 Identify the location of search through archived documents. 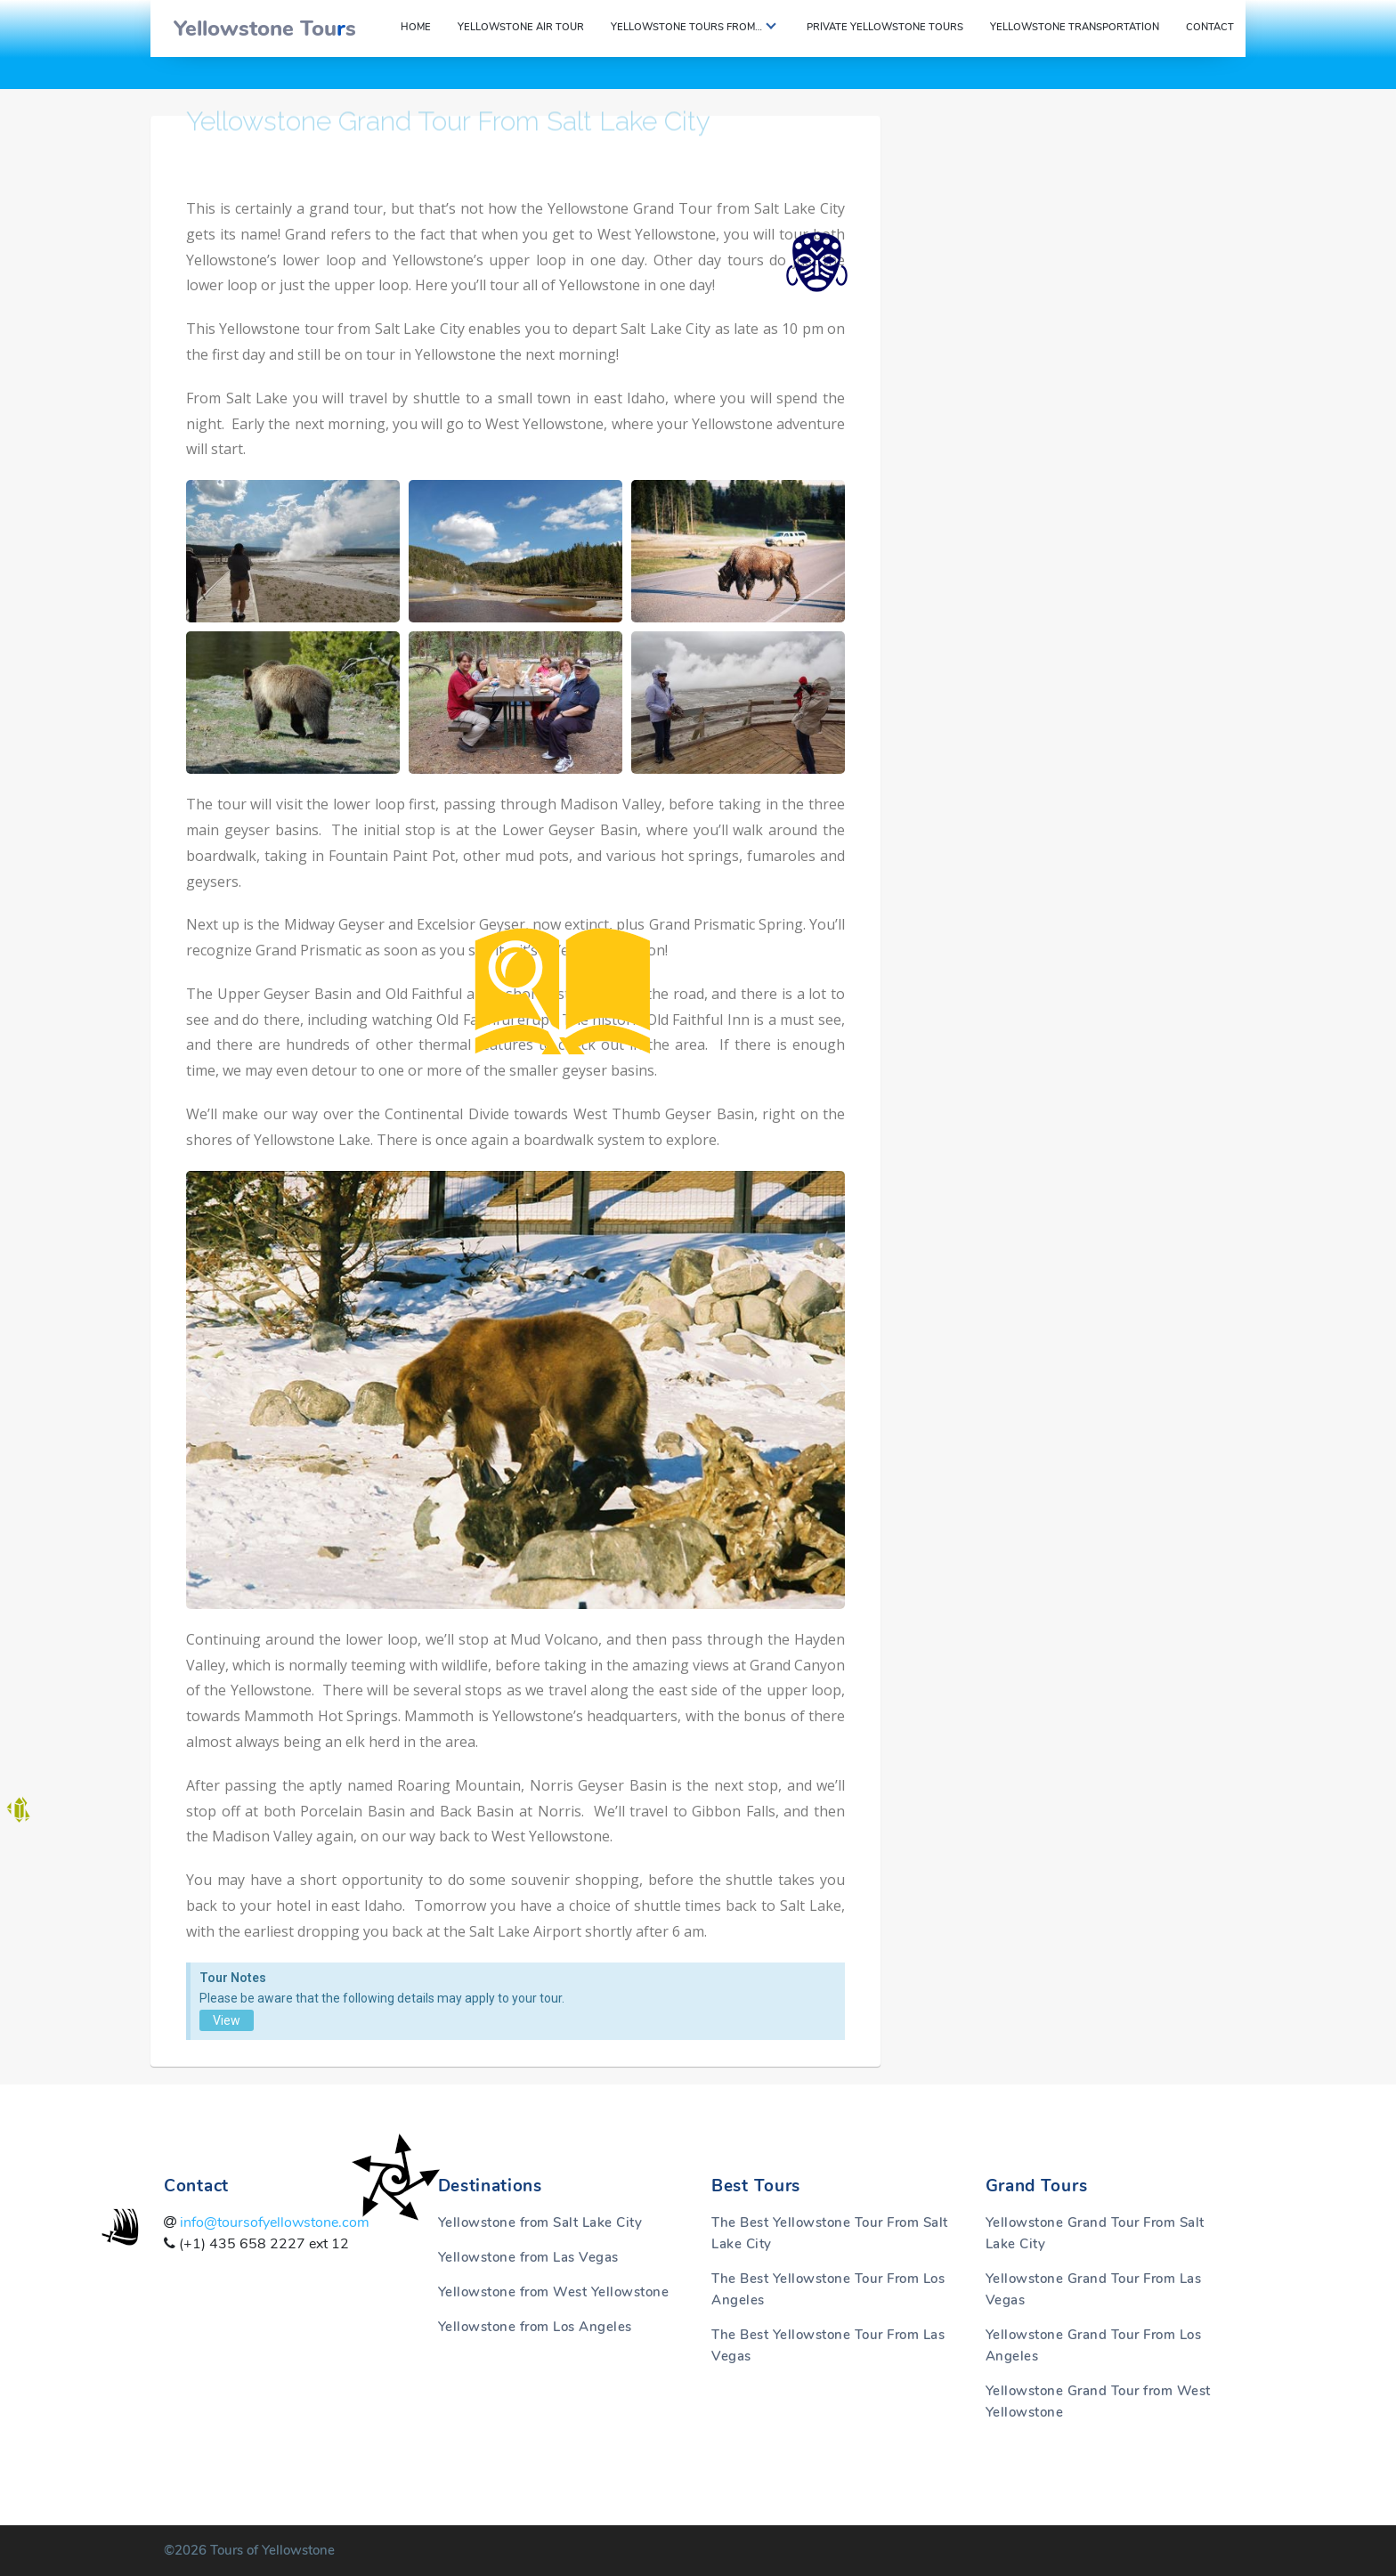
(563, 991).